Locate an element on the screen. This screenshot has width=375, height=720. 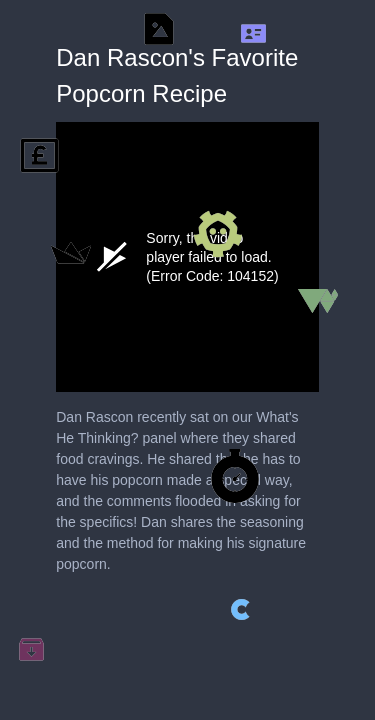
etcd distributed key-value store logo is located at coordinates (218, 234).